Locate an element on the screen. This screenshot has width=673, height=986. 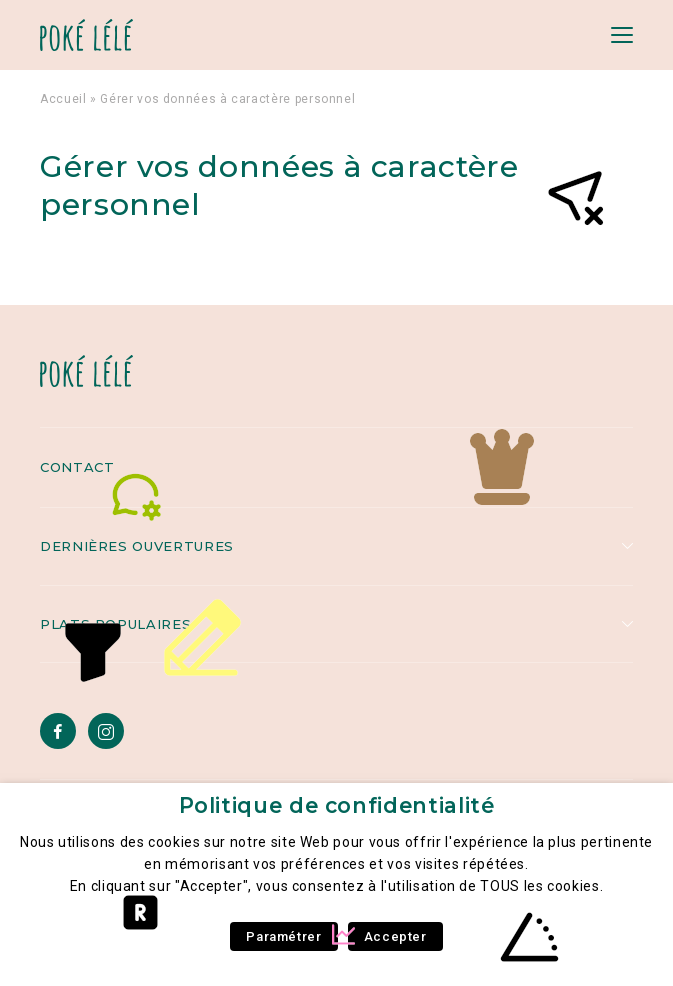
location services unavailable or disabled is located at coordinates (575, 197).